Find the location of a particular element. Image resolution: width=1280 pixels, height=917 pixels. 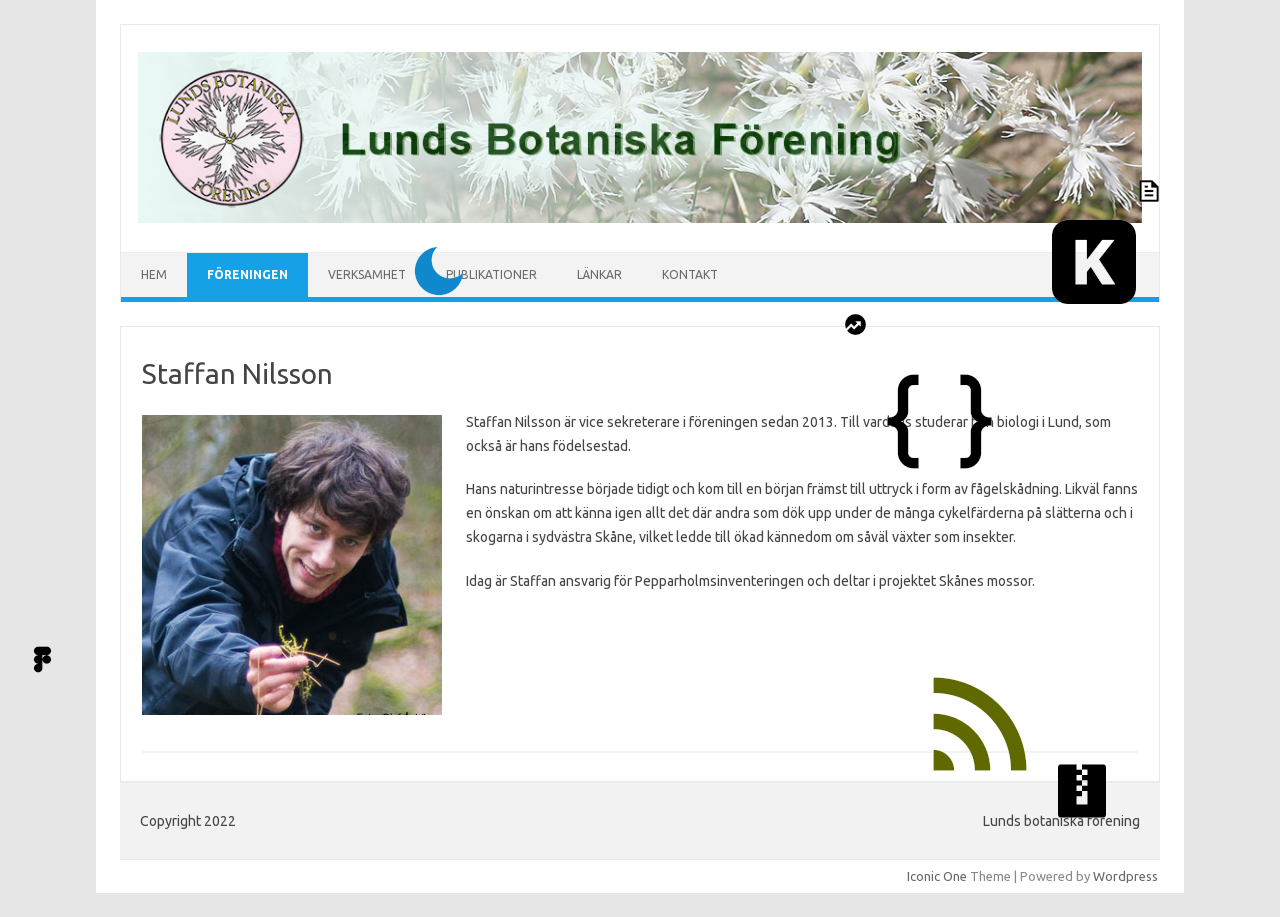

open figma design app is located at coordinates (42, 659).